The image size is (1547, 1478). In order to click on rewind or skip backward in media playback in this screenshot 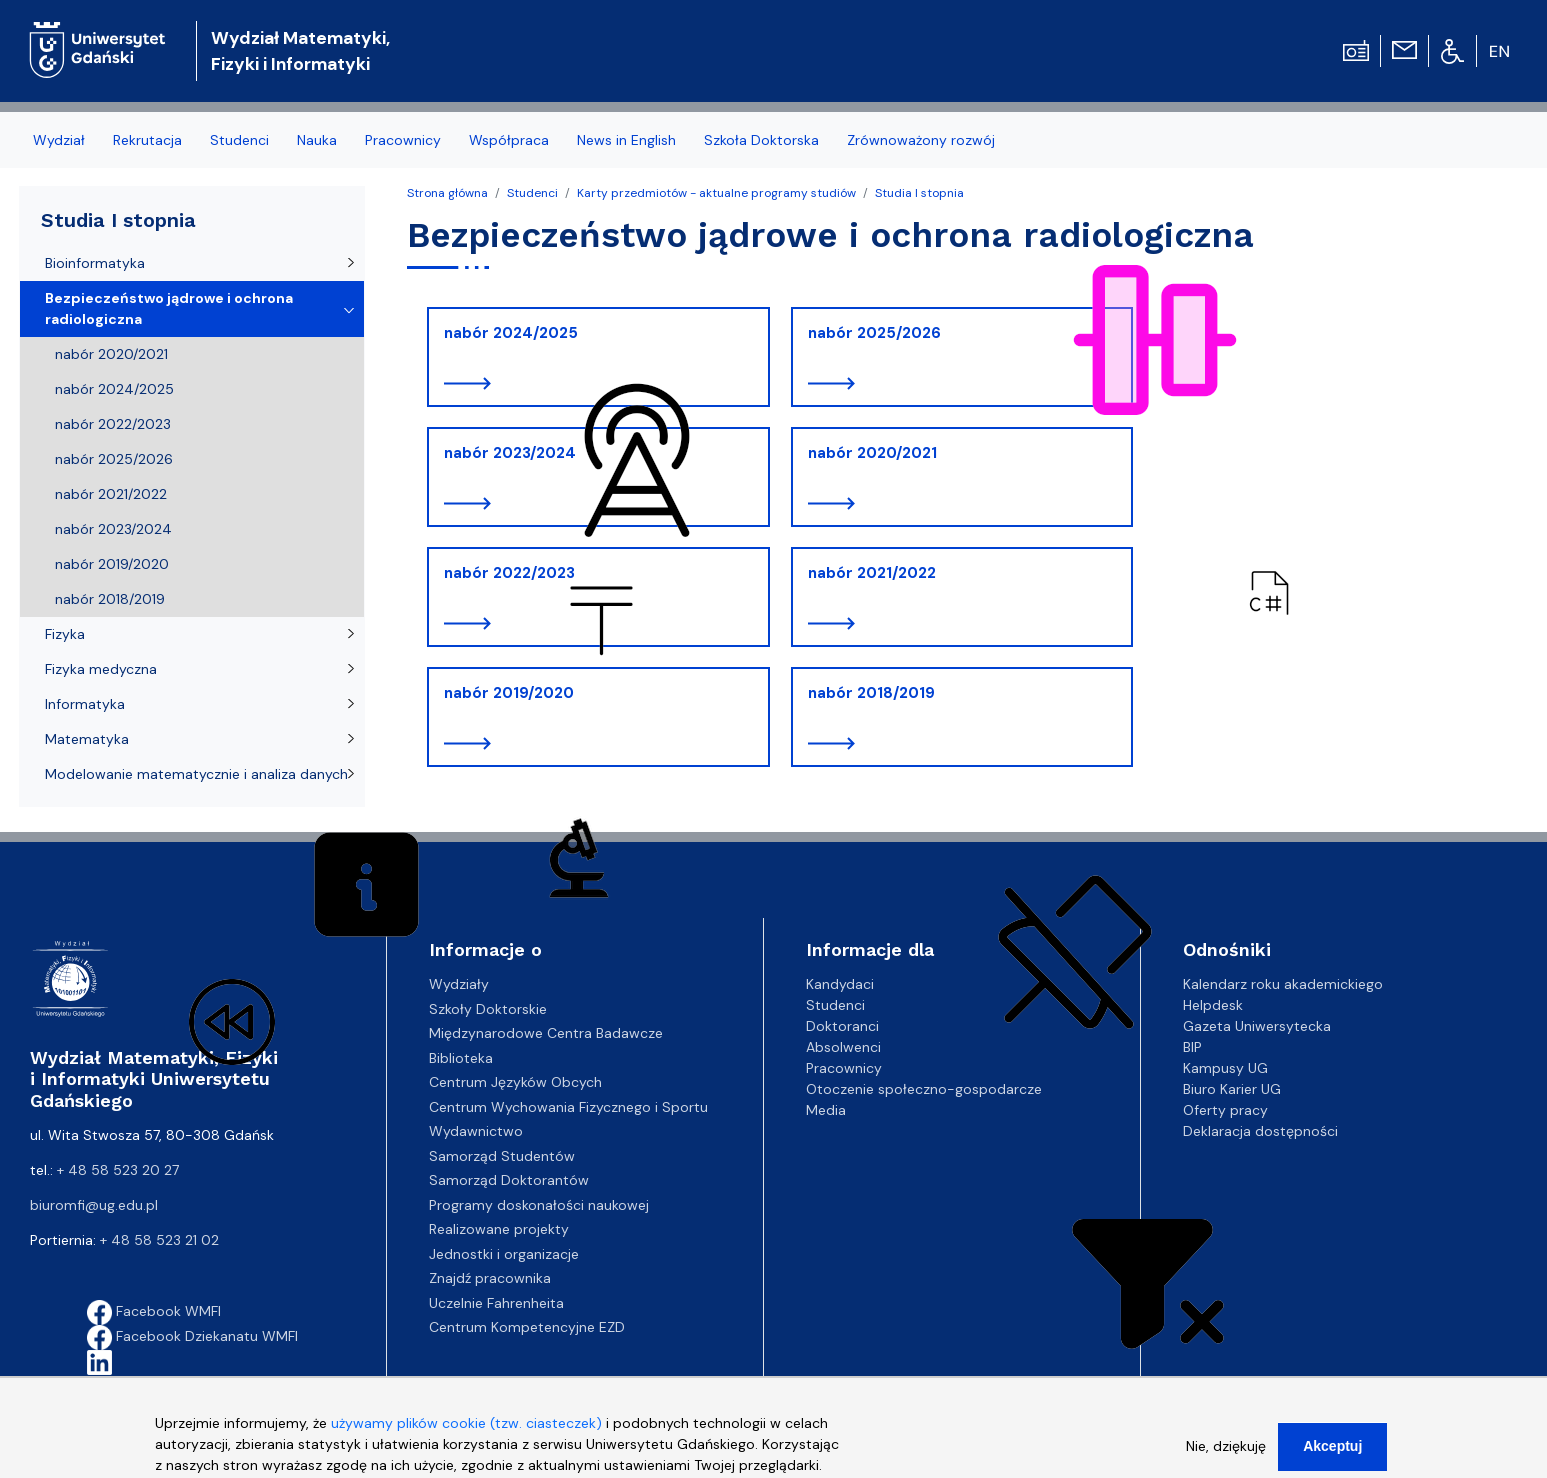, I will do `click(232, 1022)`.